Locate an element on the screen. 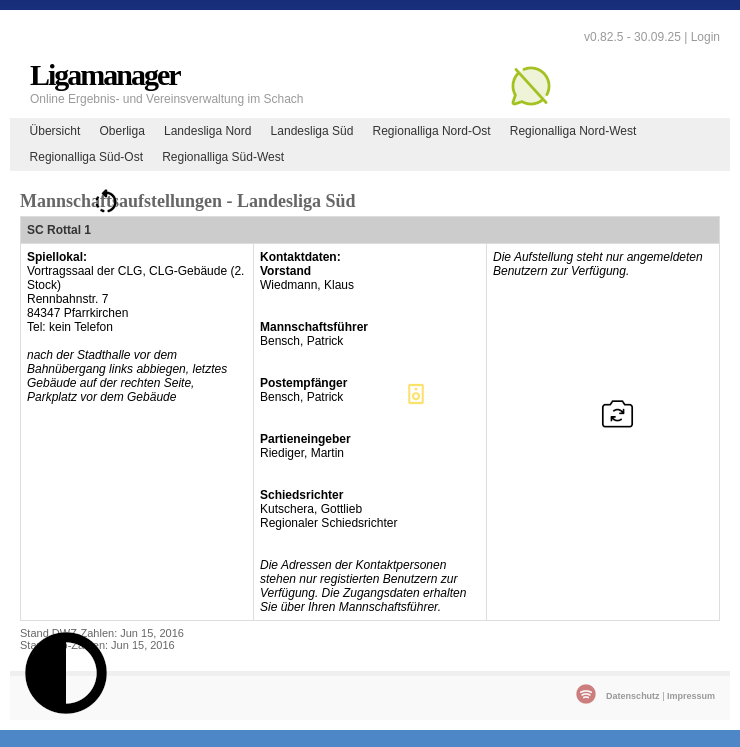 This screenshot has height=747, width=740. rotate image counterclockwise is located at coordinates (106, 202).